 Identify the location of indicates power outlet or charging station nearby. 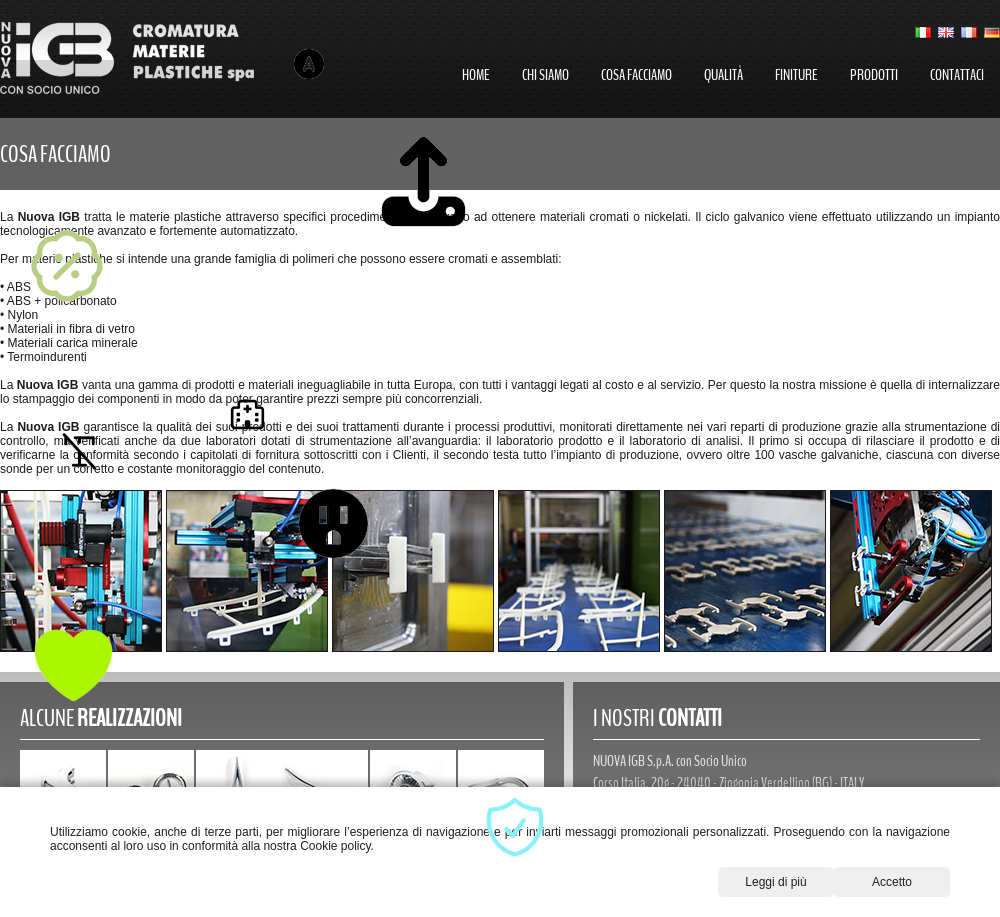
(333, 523).